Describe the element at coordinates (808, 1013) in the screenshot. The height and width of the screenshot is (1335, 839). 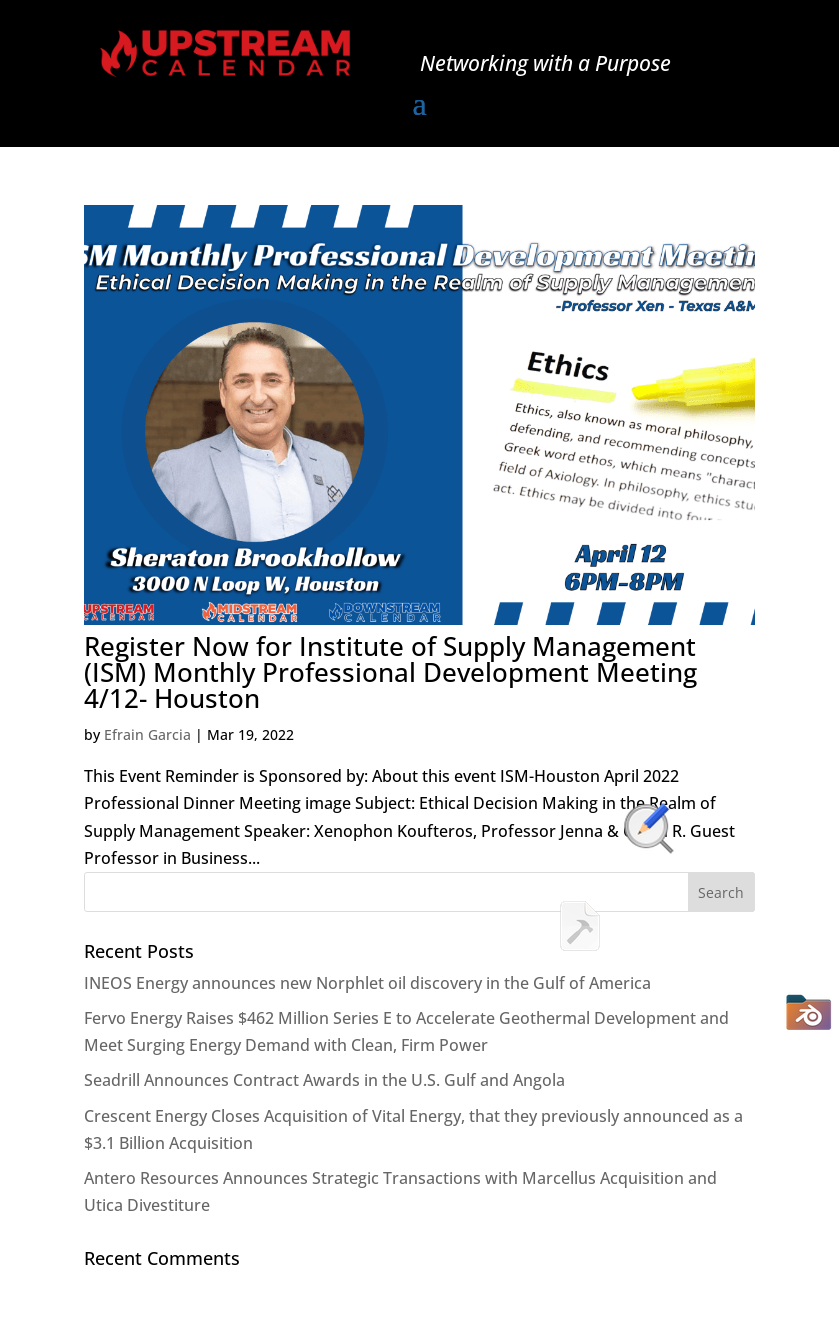
I see `open folder containing Blender project files` at that location.